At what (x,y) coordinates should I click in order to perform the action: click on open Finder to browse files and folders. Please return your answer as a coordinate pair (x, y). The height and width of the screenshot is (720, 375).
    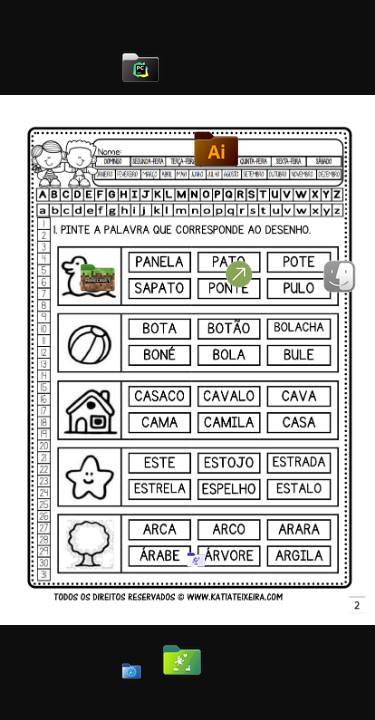
    Looking at the image, I should click on (339, 276).